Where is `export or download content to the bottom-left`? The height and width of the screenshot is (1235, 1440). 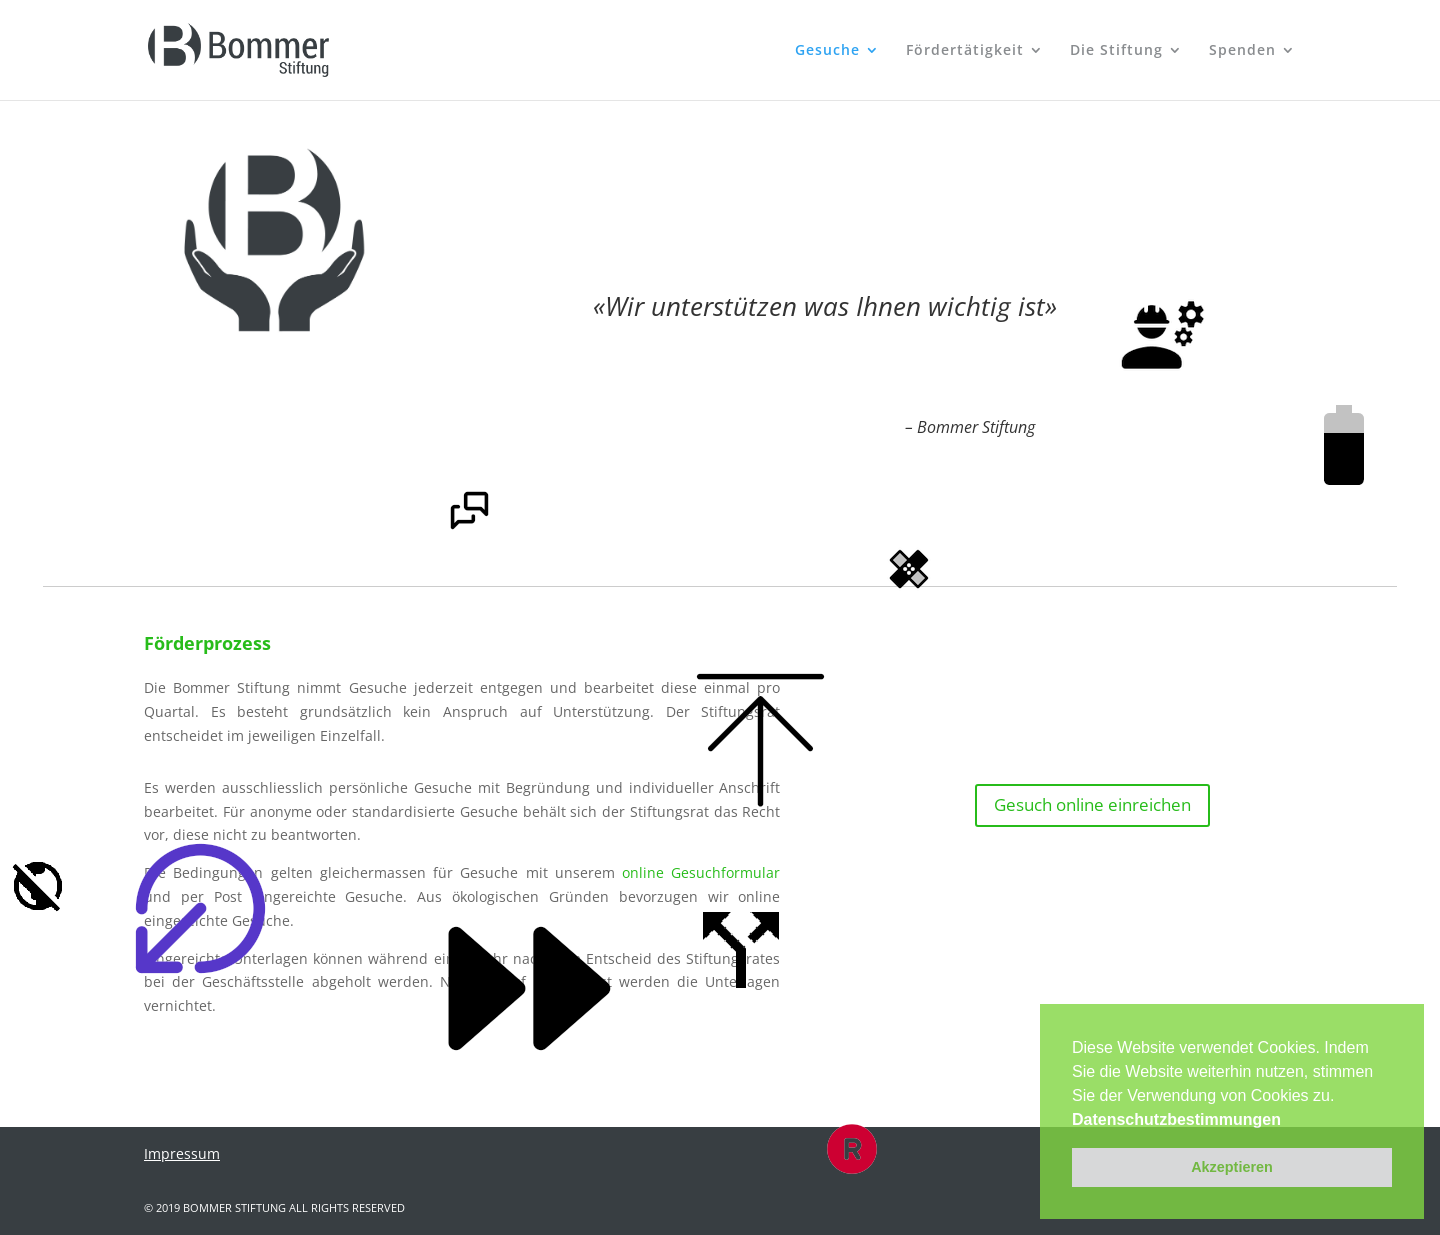
export or download content to the bottom-left is located at coordinates (200, 908).